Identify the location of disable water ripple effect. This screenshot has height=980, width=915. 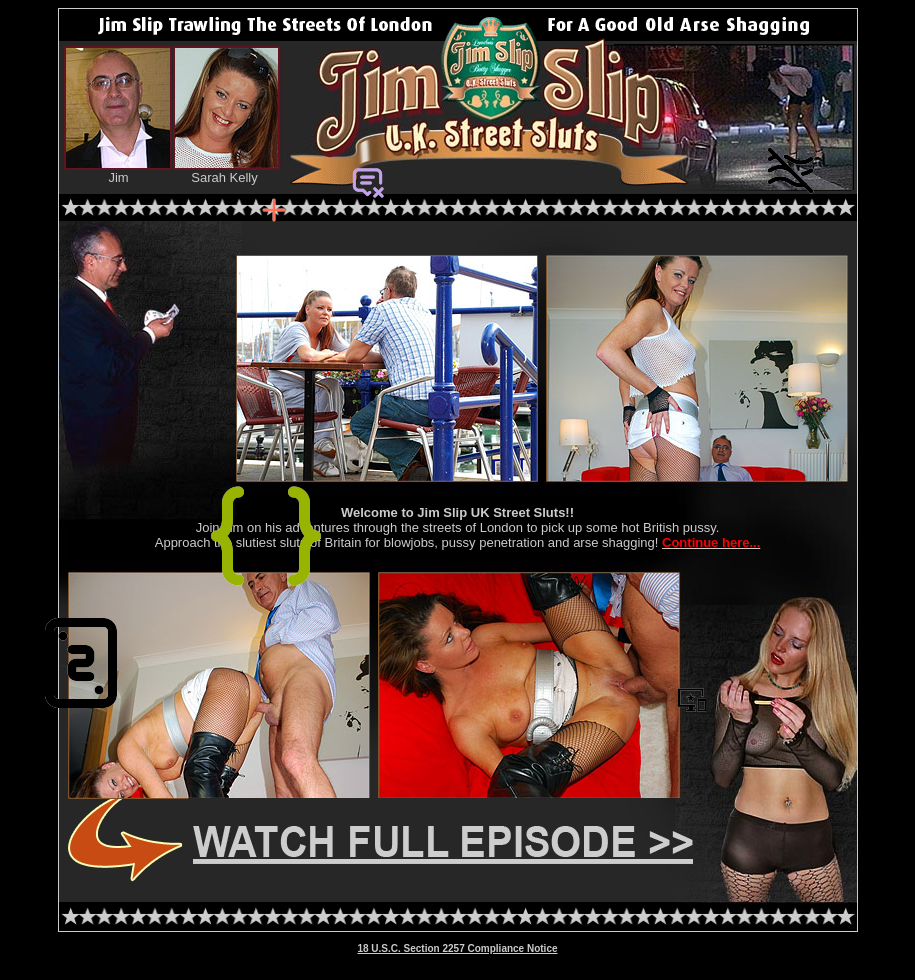
(790, 170).